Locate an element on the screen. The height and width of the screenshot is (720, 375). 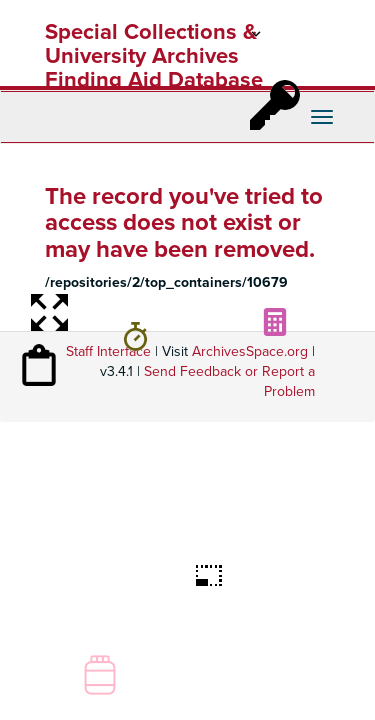
set or start a timer is located at coordinates (135, 336).